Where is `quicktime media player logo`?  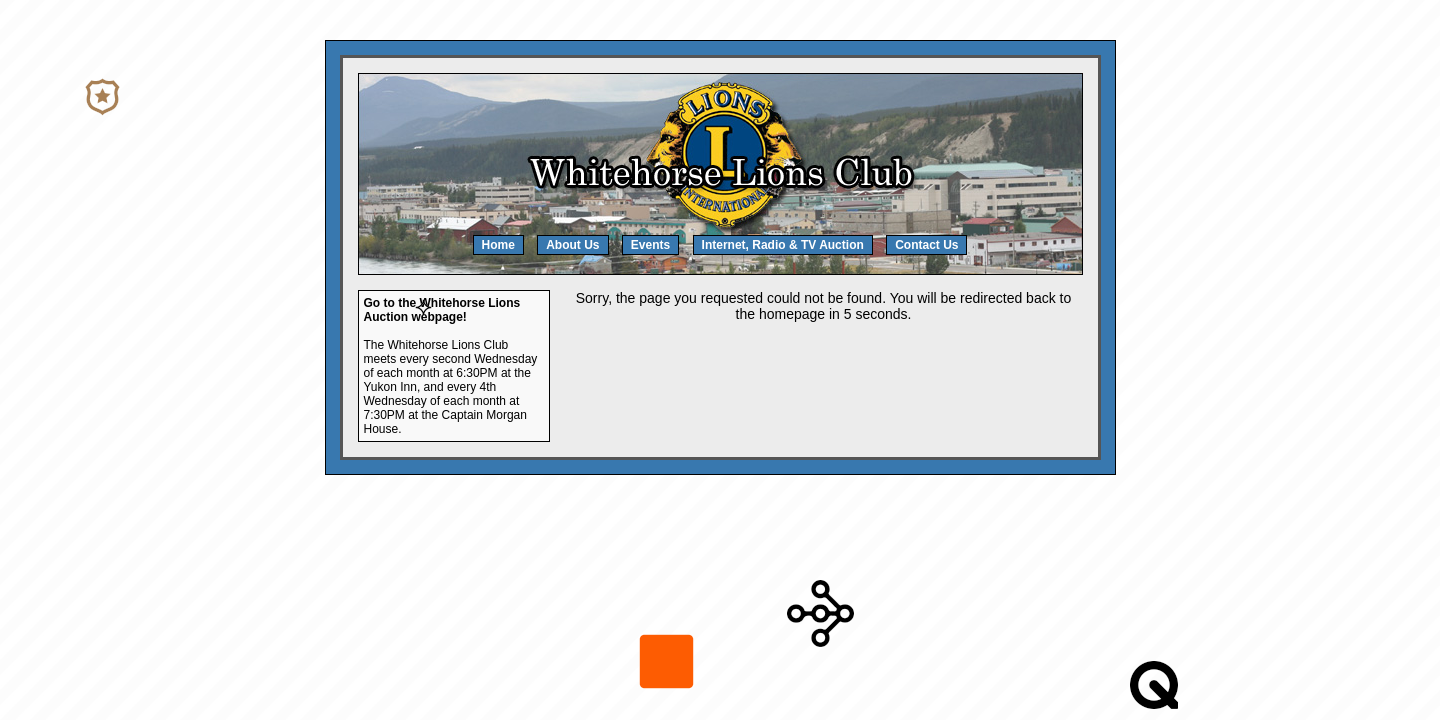 quicktime media player logo is located at coordinates (1154, 685).